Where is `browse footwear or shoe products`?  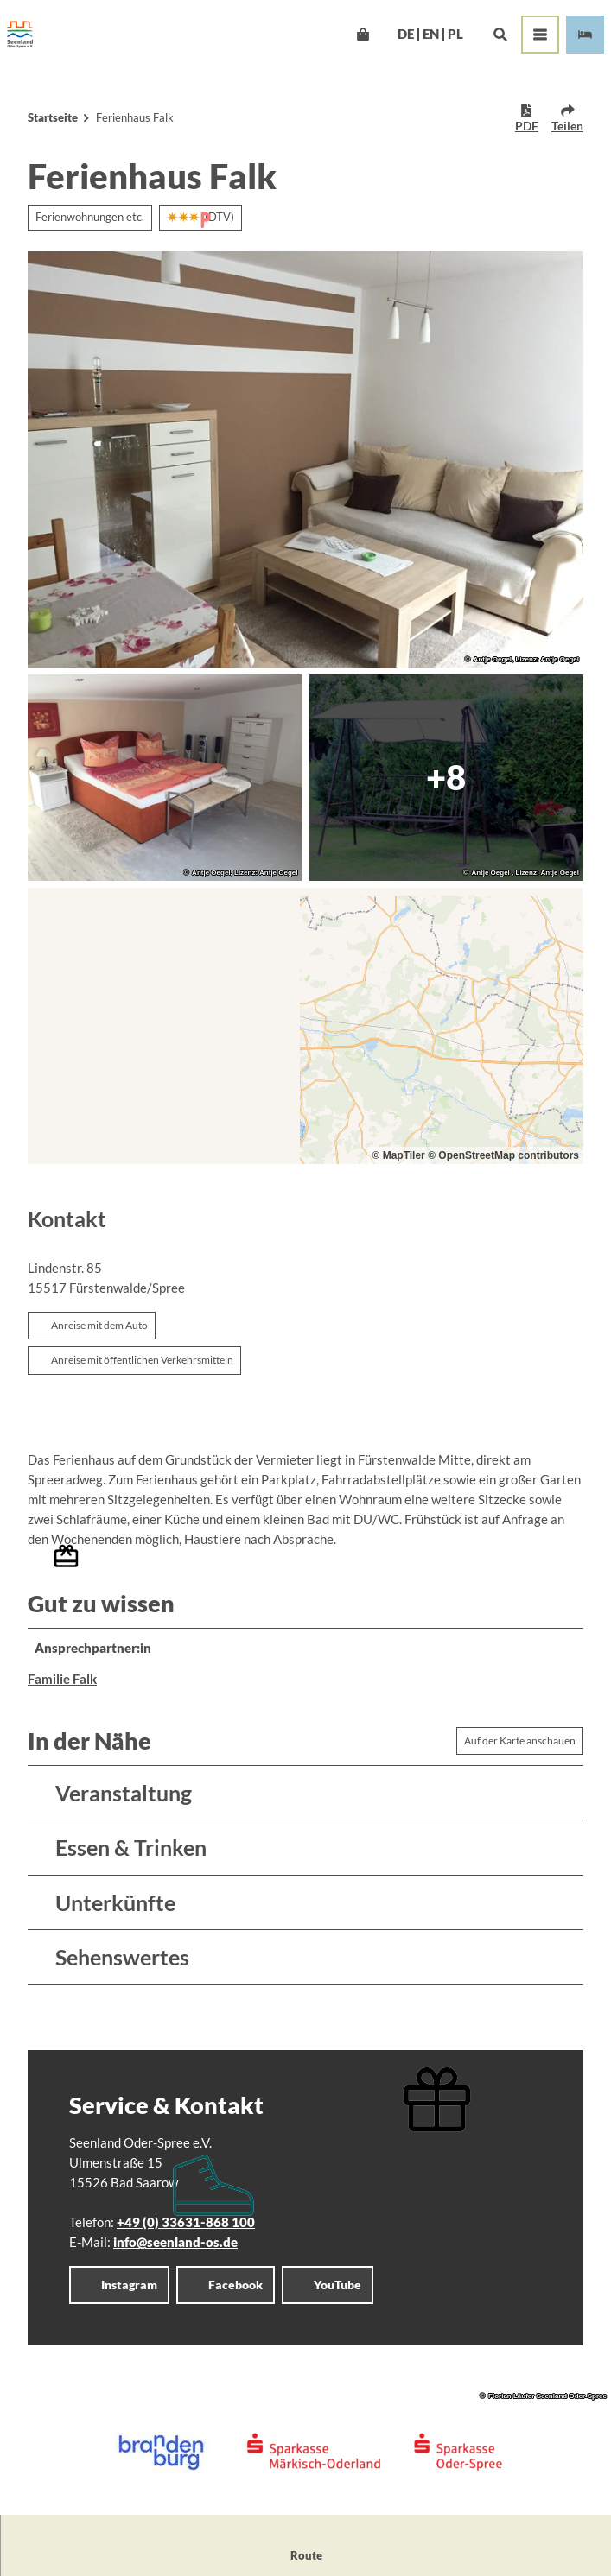 browse footwear or shoe products is located at coordinates (209, 2188).